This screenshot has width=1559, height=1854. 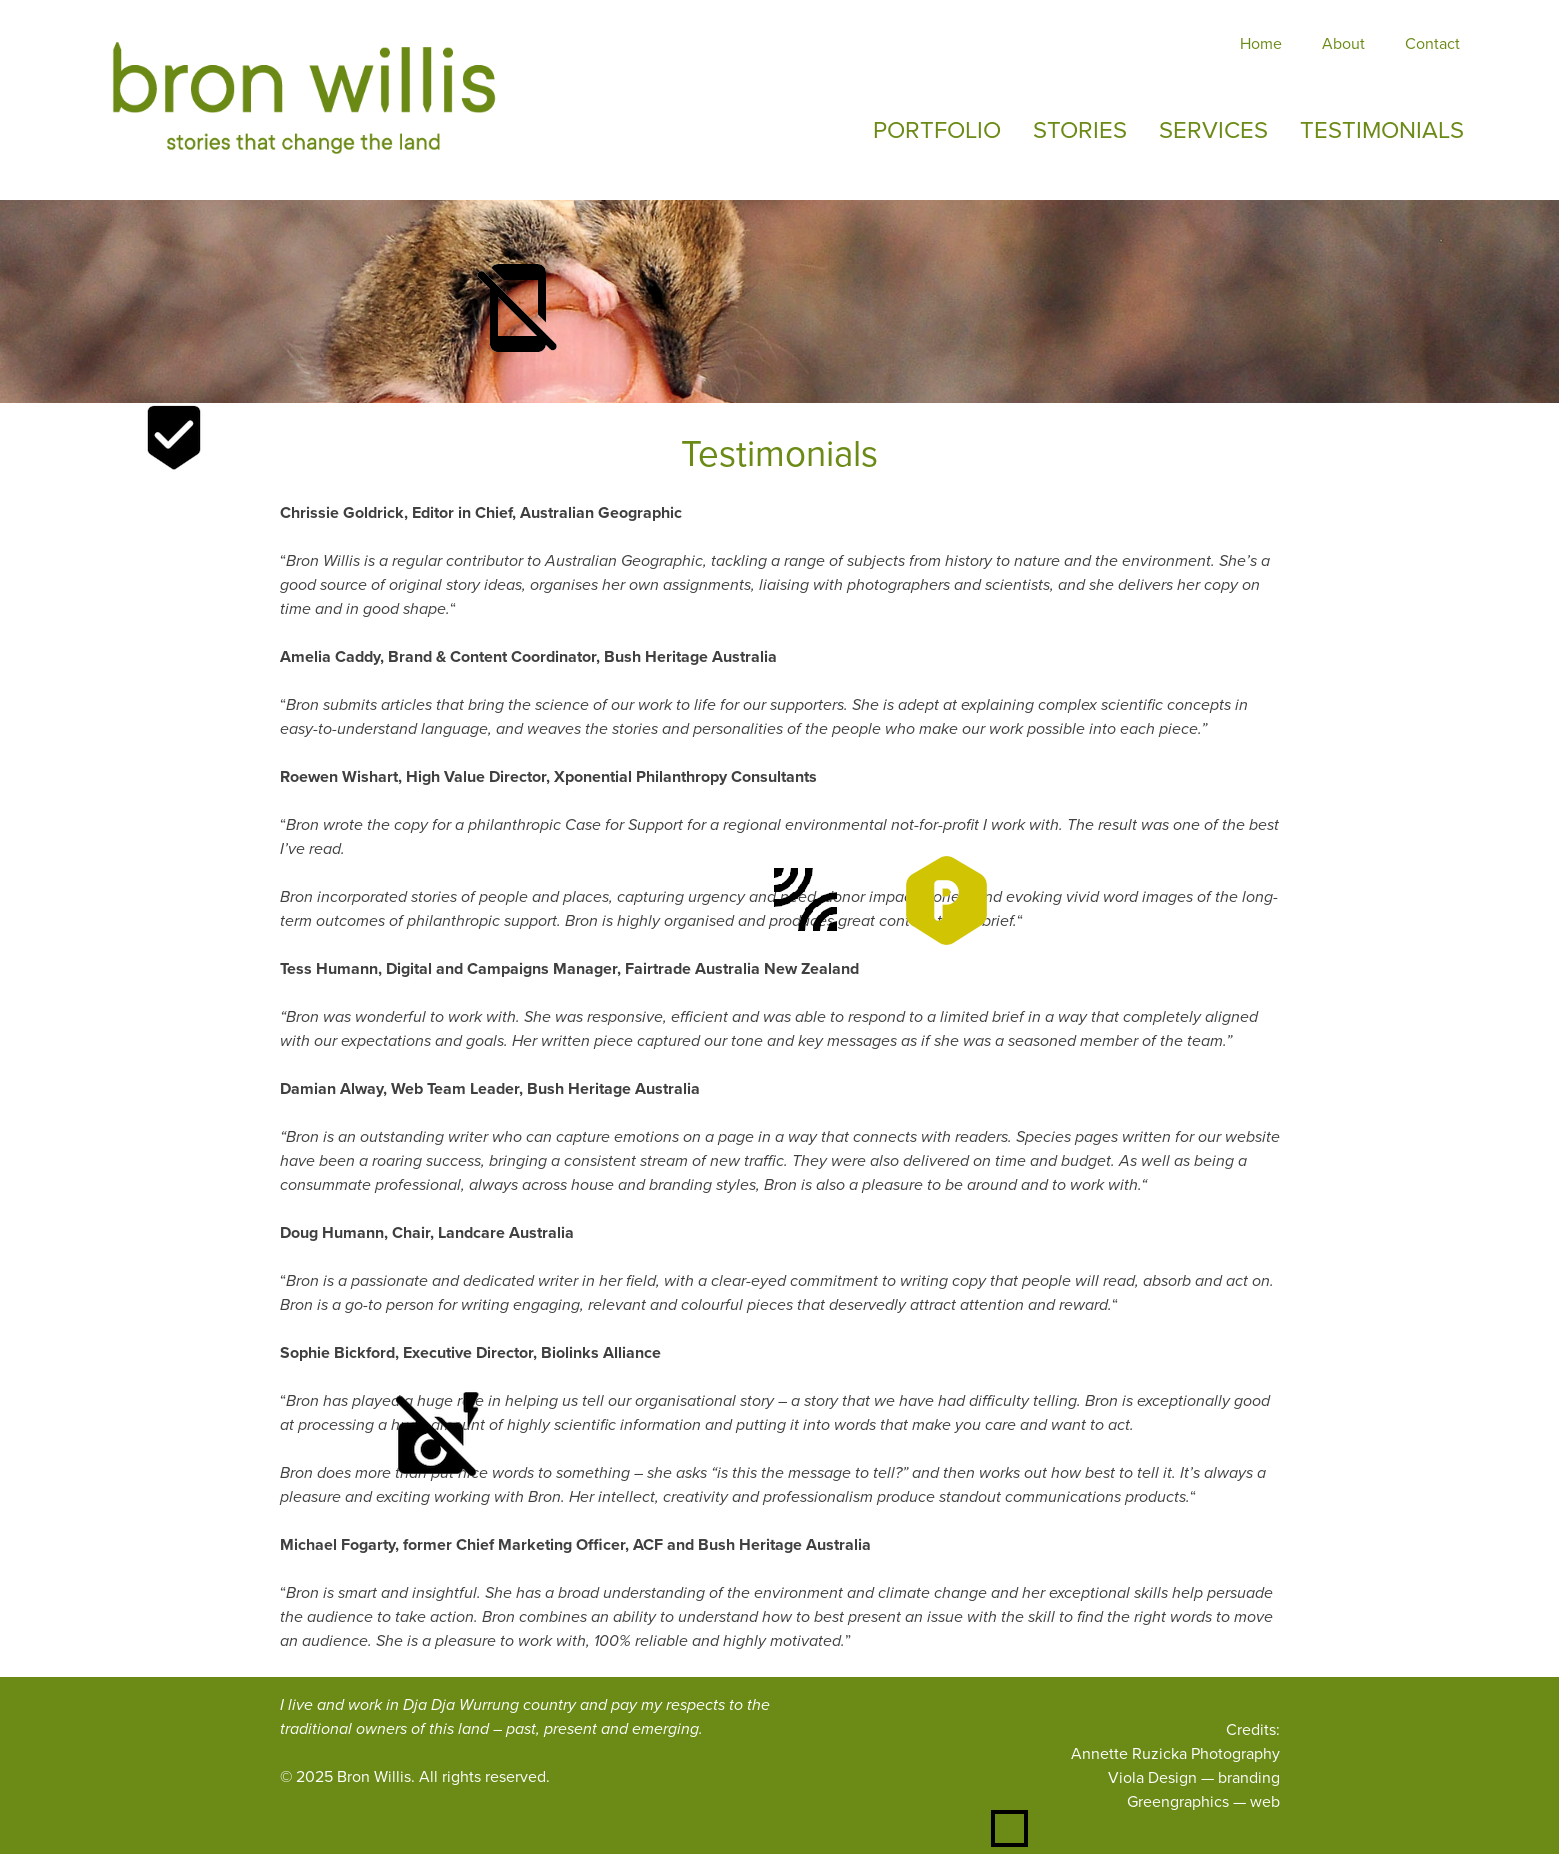 I want to click on enable lens flare or light leak effect, so click(x=805, y=899).